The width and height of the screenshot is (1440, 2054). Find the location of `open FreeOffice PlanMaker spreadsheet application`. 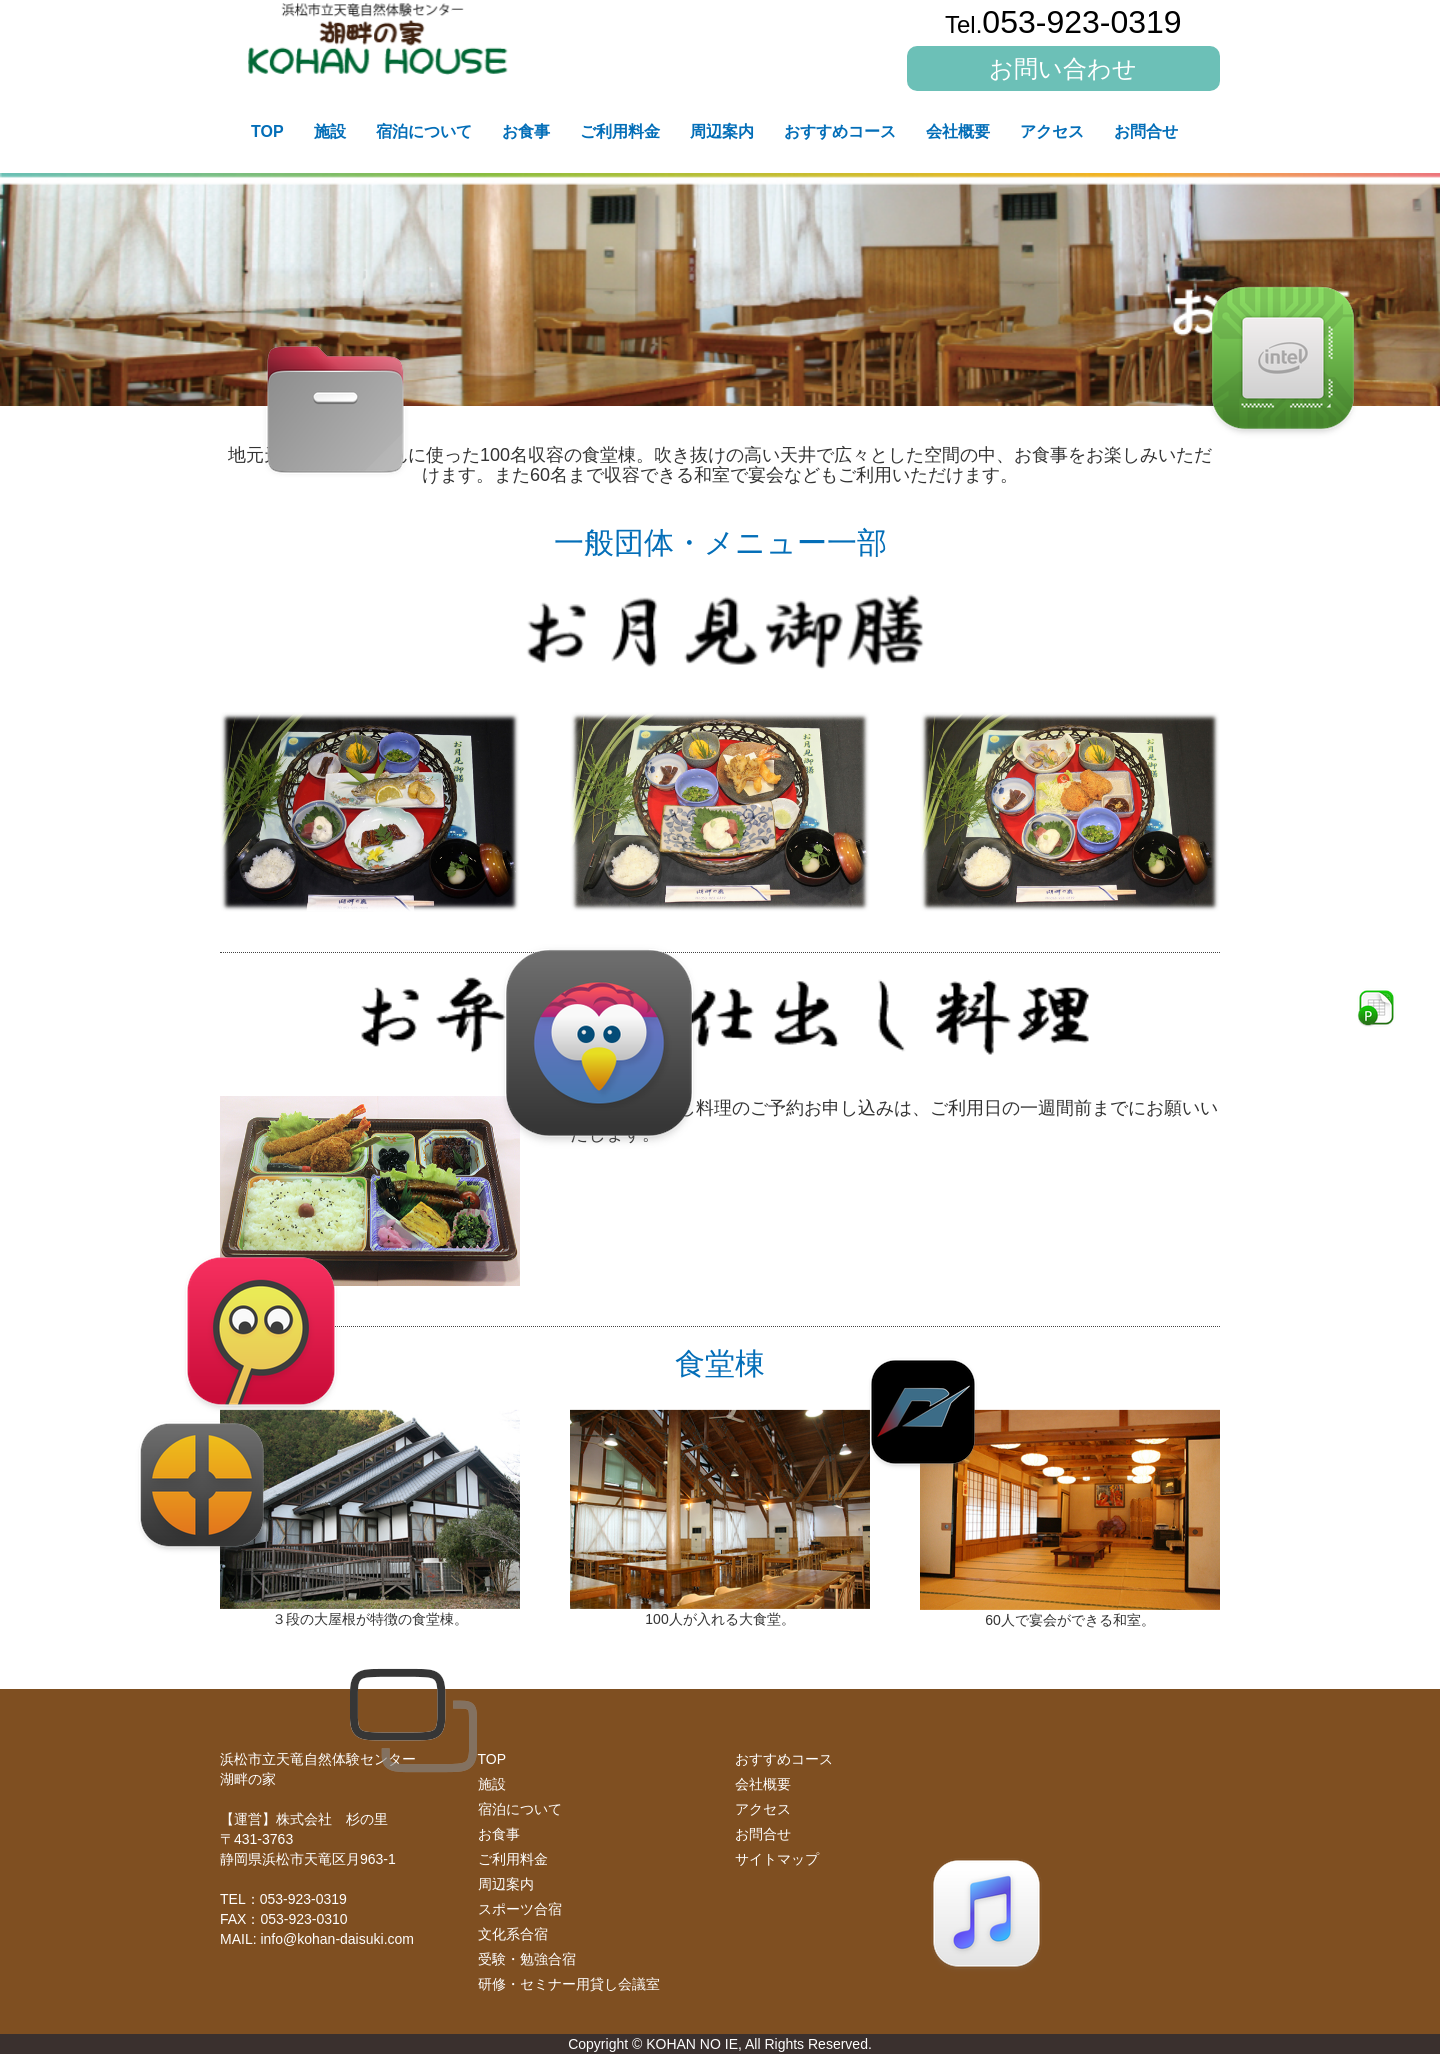

open FreeOffice PlanMaker spreadsheet application is located at coordinates (1376, 1007).